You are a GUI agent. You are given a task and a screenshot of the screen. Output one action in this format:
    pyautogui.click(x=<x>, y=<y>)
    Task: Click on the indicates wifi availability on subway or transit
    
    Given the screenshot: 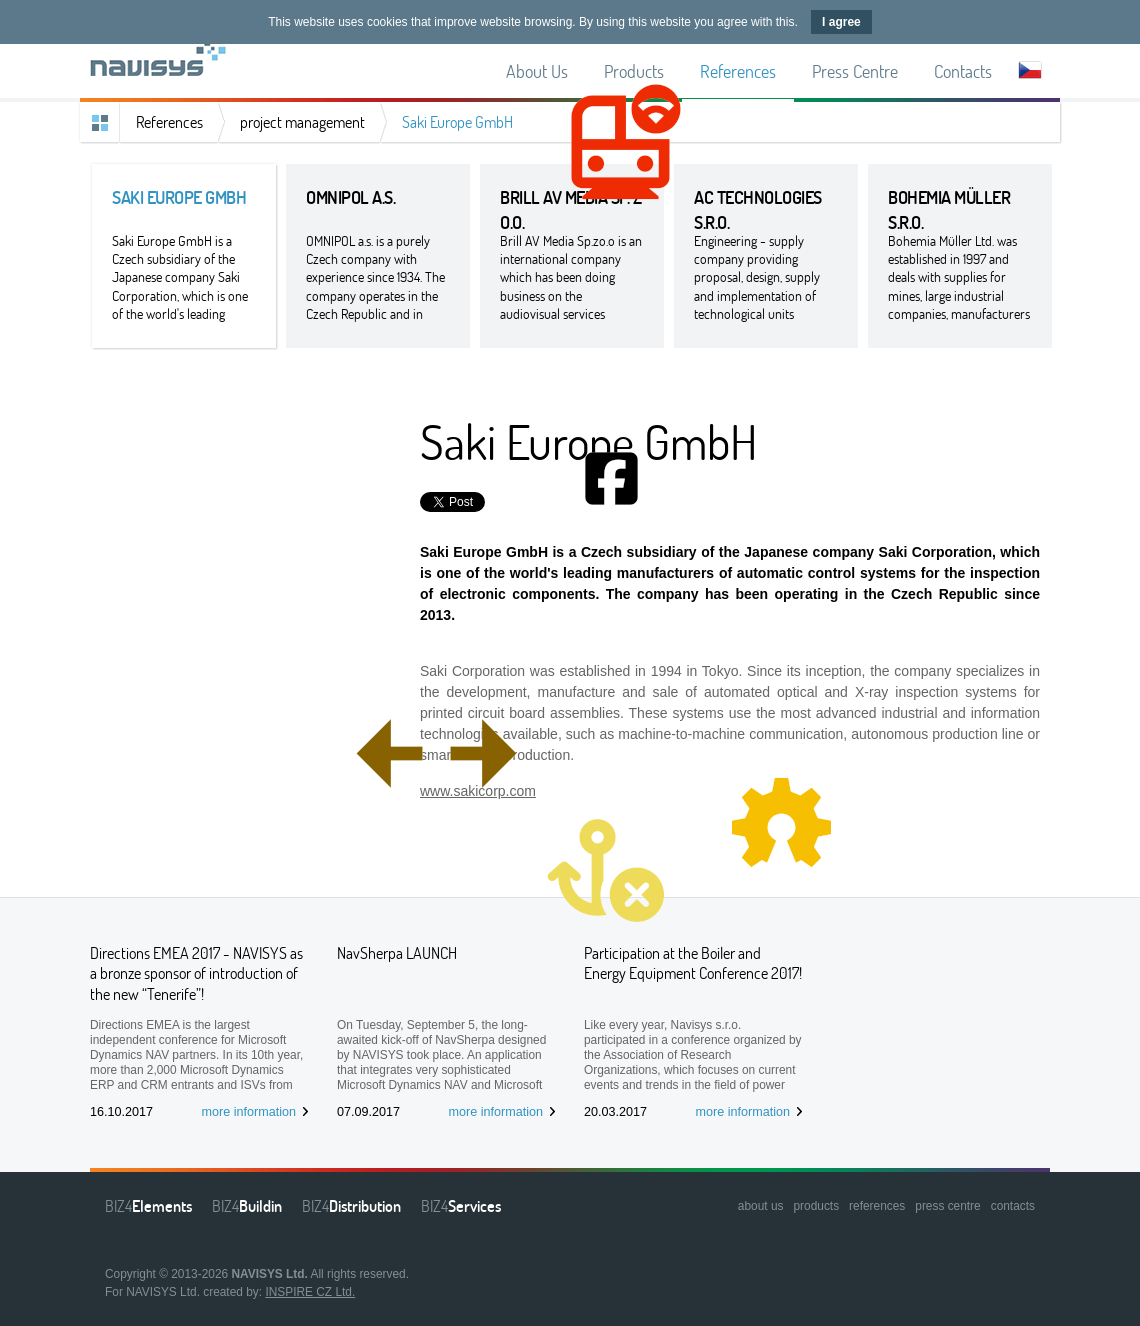 What is the action you would take?
    pyautogui.click(x=620, y=144)
    